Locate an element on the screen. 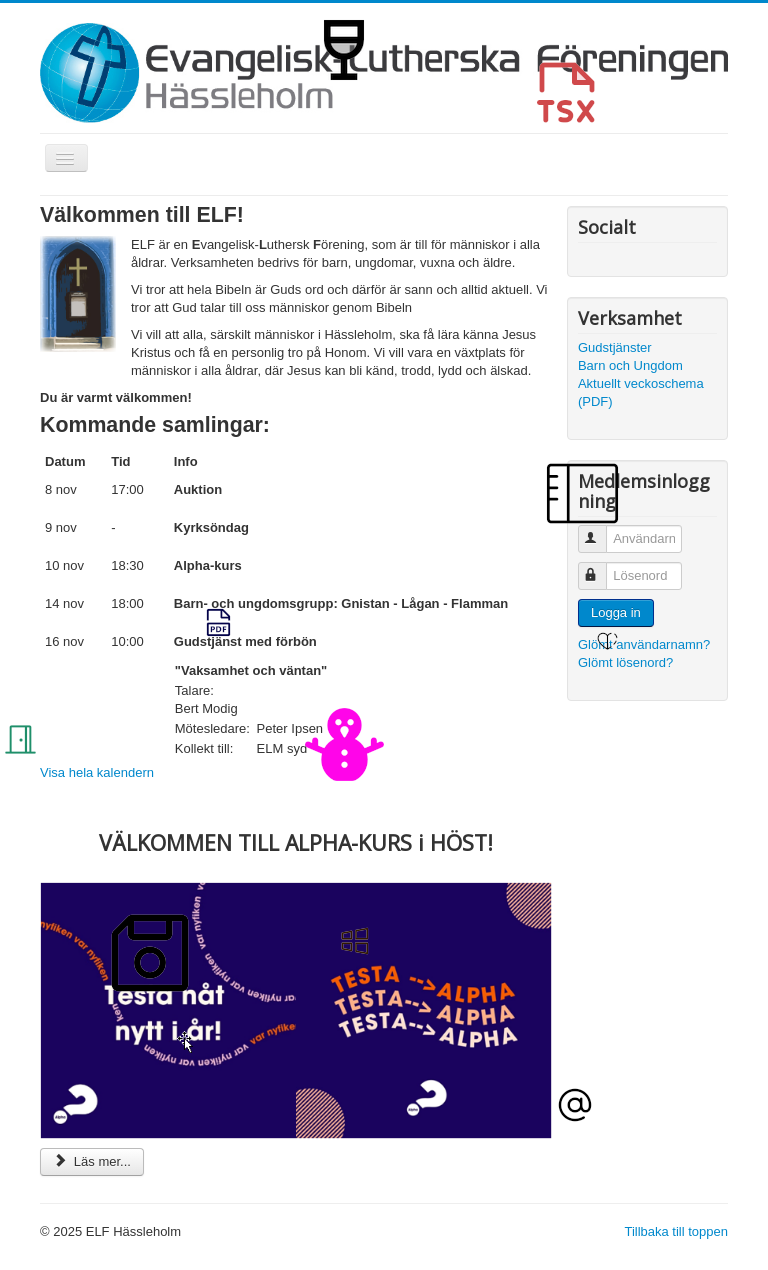 The width and height of the screenshot is (768, 1270). a TypeScript React component file is located at coordinates (567, 95).